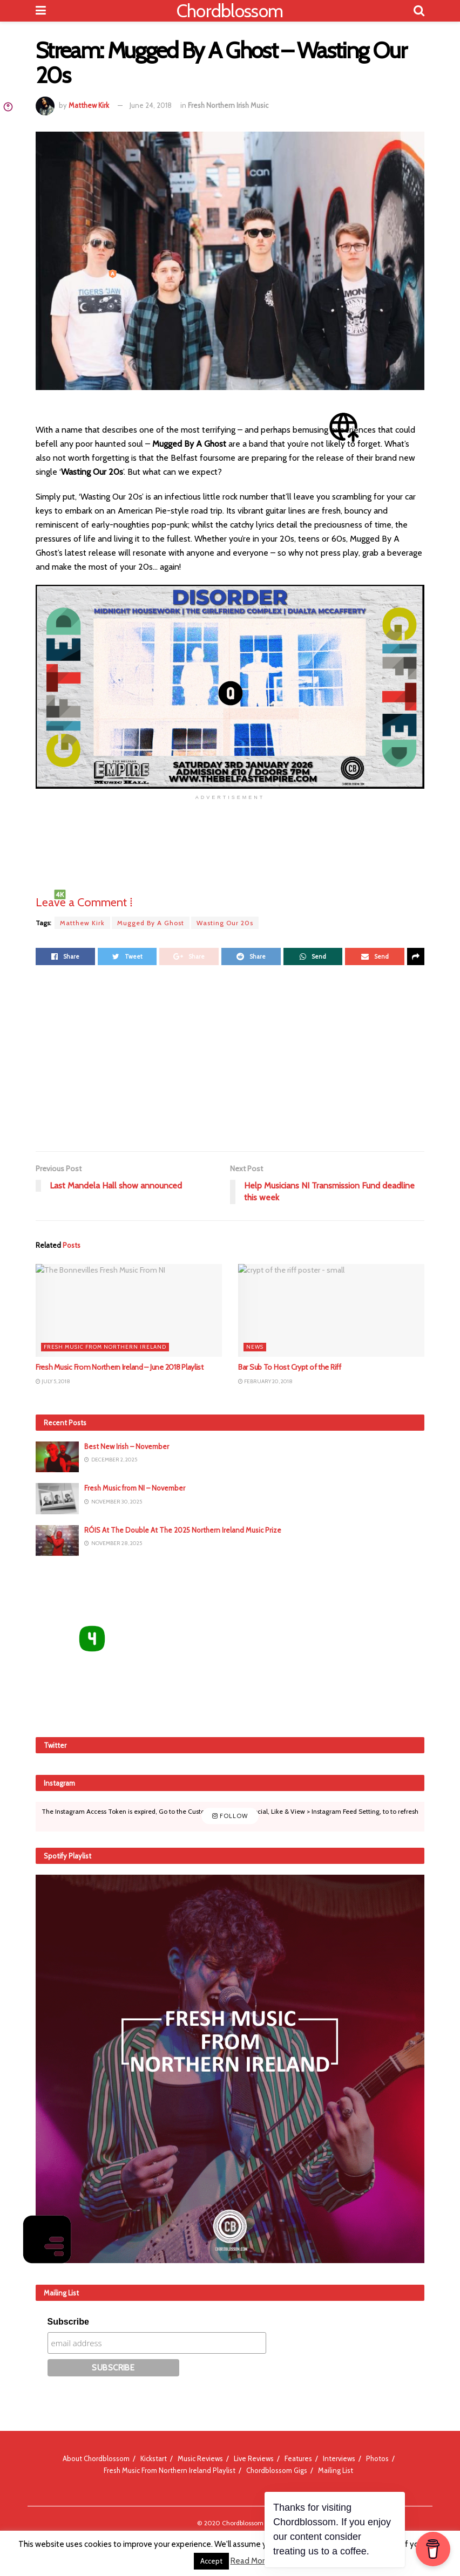 The height and width of the screenshot is (2576, 460). I want to click on indicates step 4 in a multi-step process, so click(92, 1638).